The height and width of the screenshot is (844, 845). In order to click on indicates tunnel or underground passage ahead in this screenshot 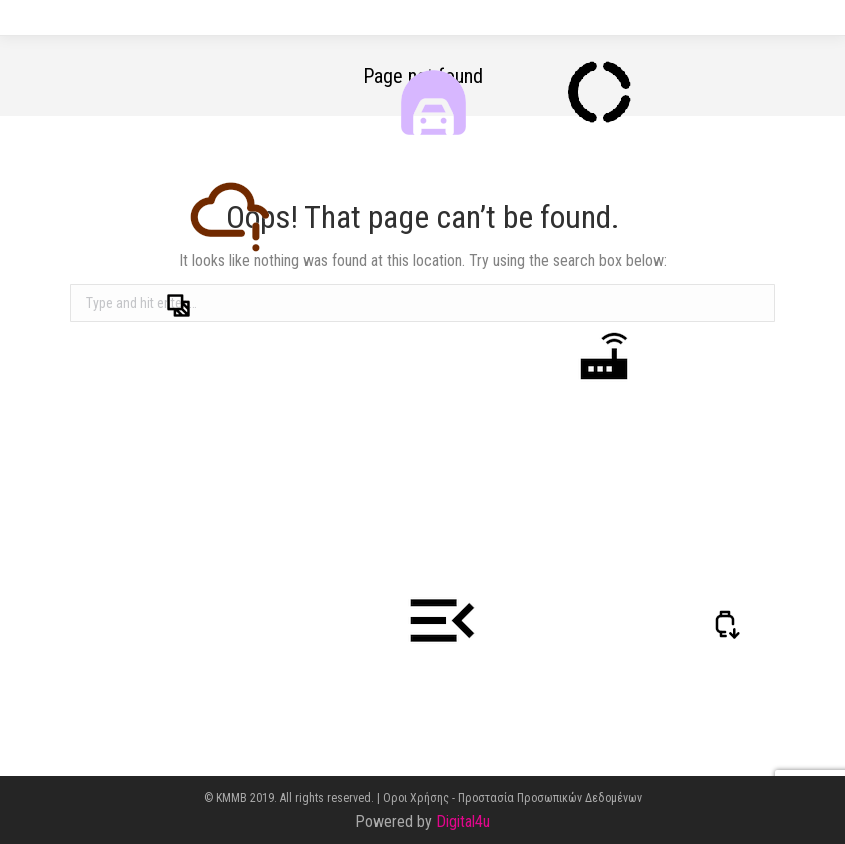, I will do `click(433, 102)`.